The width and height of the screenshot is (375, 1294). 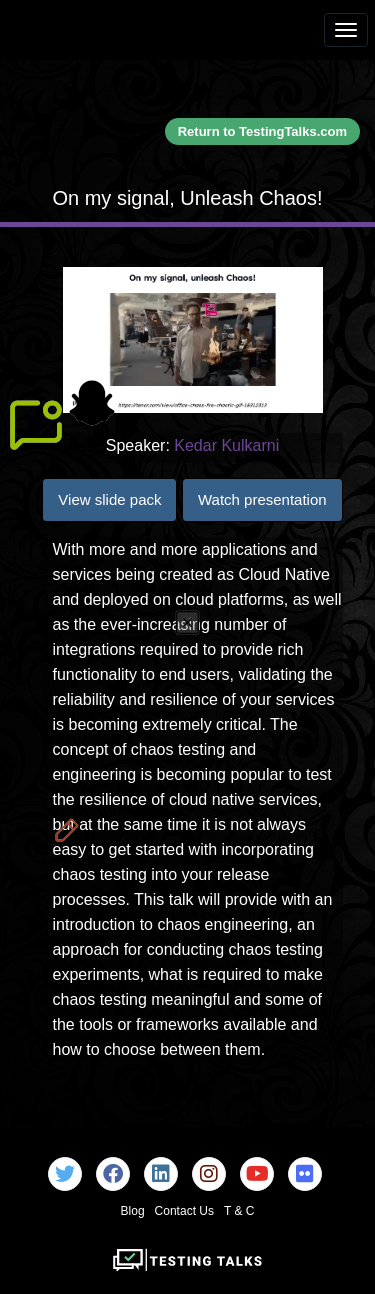 I want to click on new unread message notification, so click(x=36, y=424).